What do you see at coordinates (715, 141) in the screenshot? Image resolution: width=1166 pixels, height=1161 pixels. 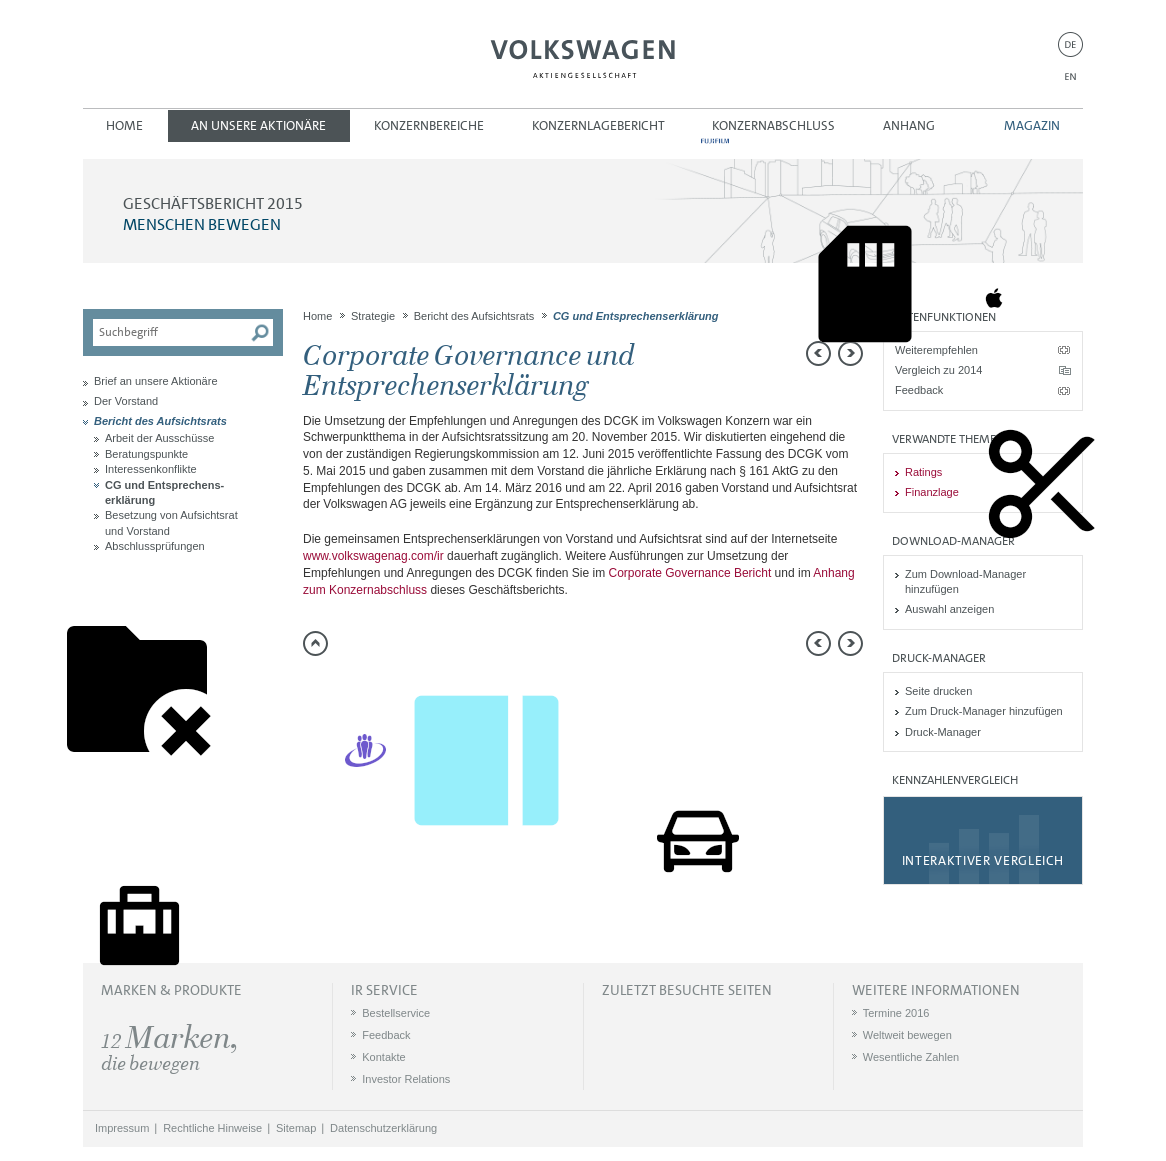 I see `visit Fujifilm's official website or support` at bounding box center [715, 141].